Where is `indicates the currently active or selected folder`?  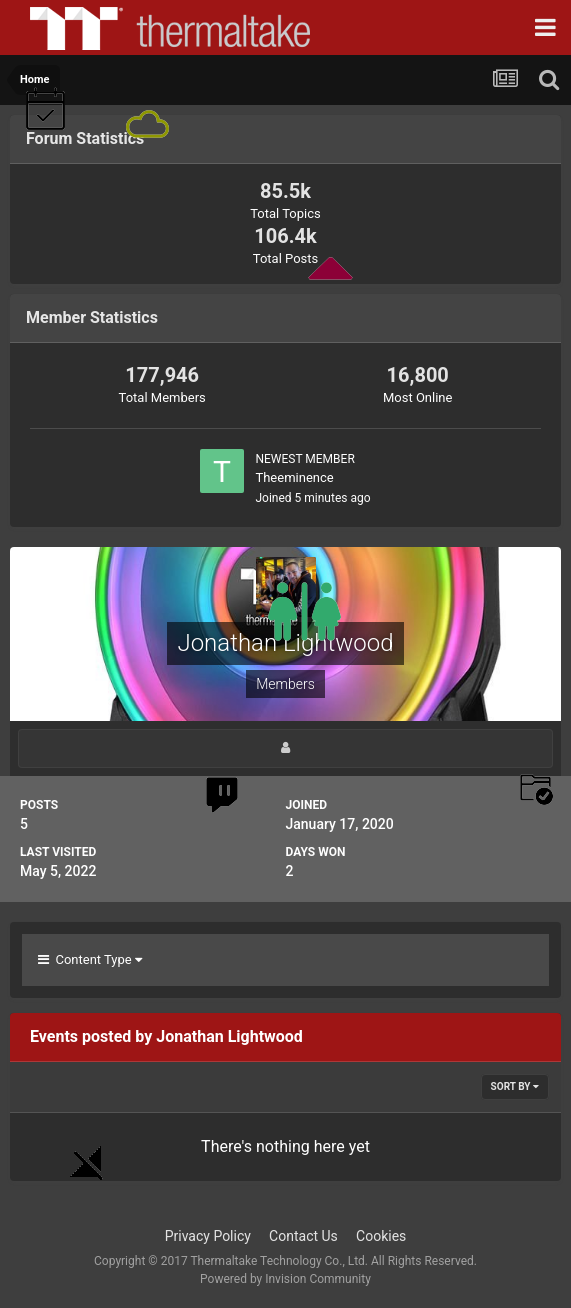
indicates the currently active or selected folder is located at coordinates (535, 787).